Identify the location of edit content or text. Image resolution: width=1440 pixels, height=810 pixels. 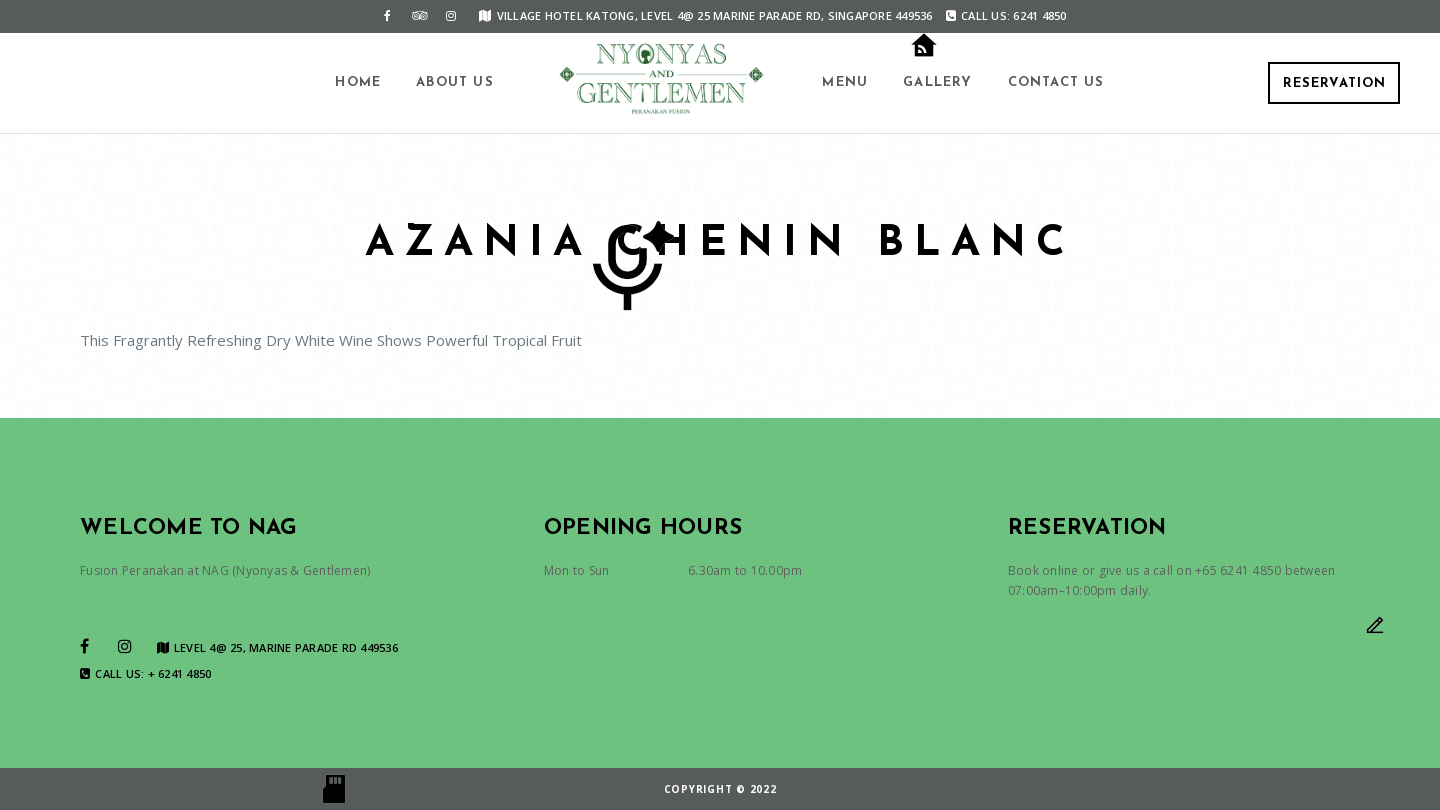
(1375, 625).